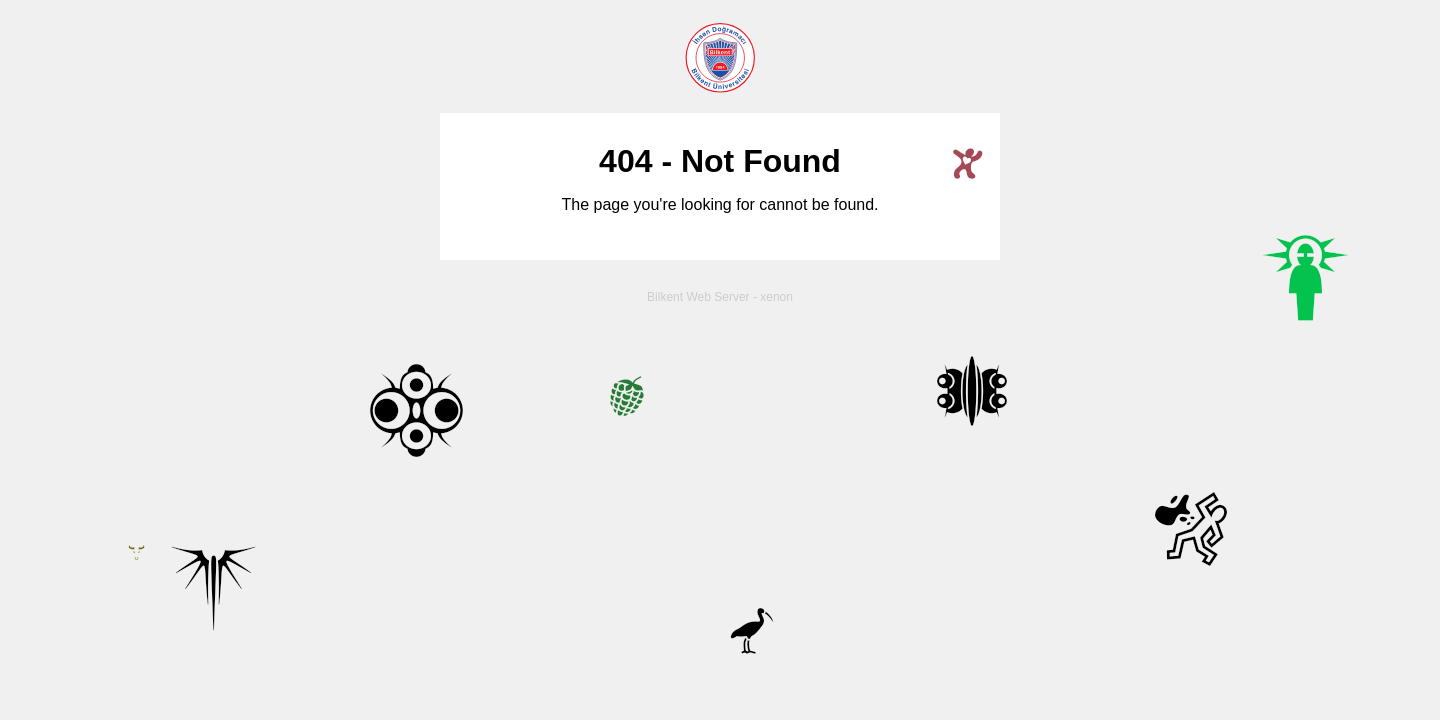  I want to click on activate rear shield or defensive aura ability, so click(1305, 277).